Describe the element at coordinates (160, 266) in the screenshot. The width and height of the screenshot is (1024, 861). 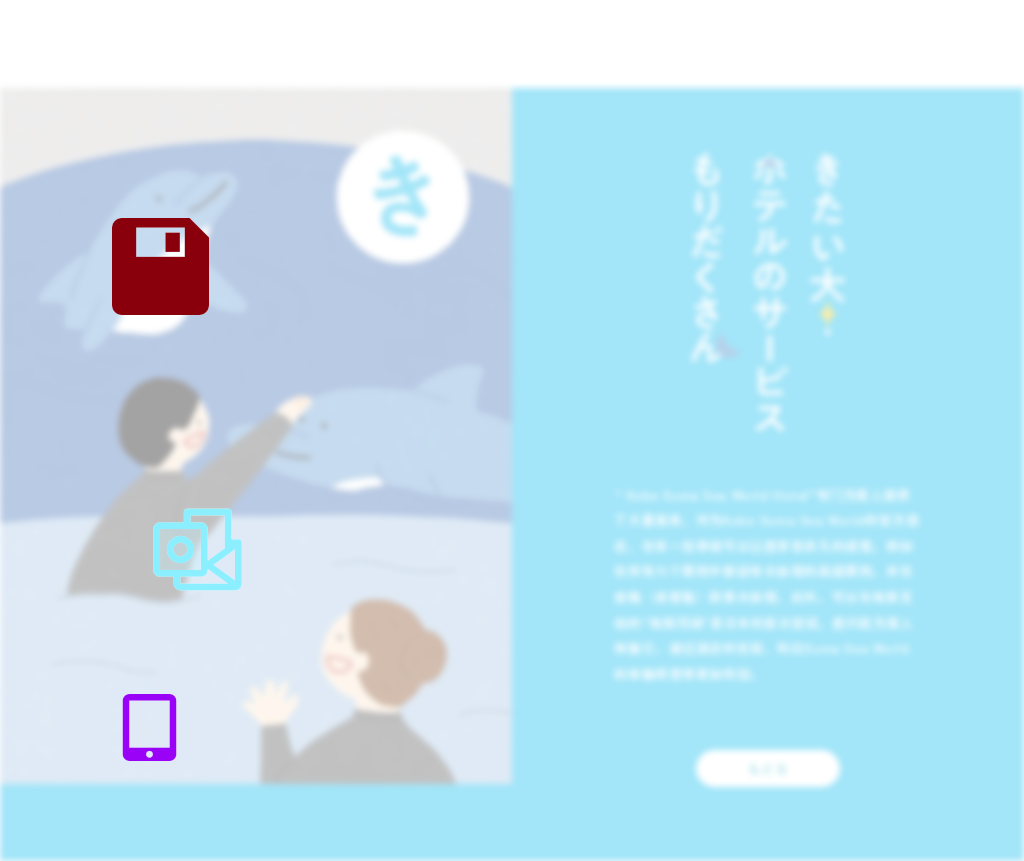
I see `save current file or document` at that location.